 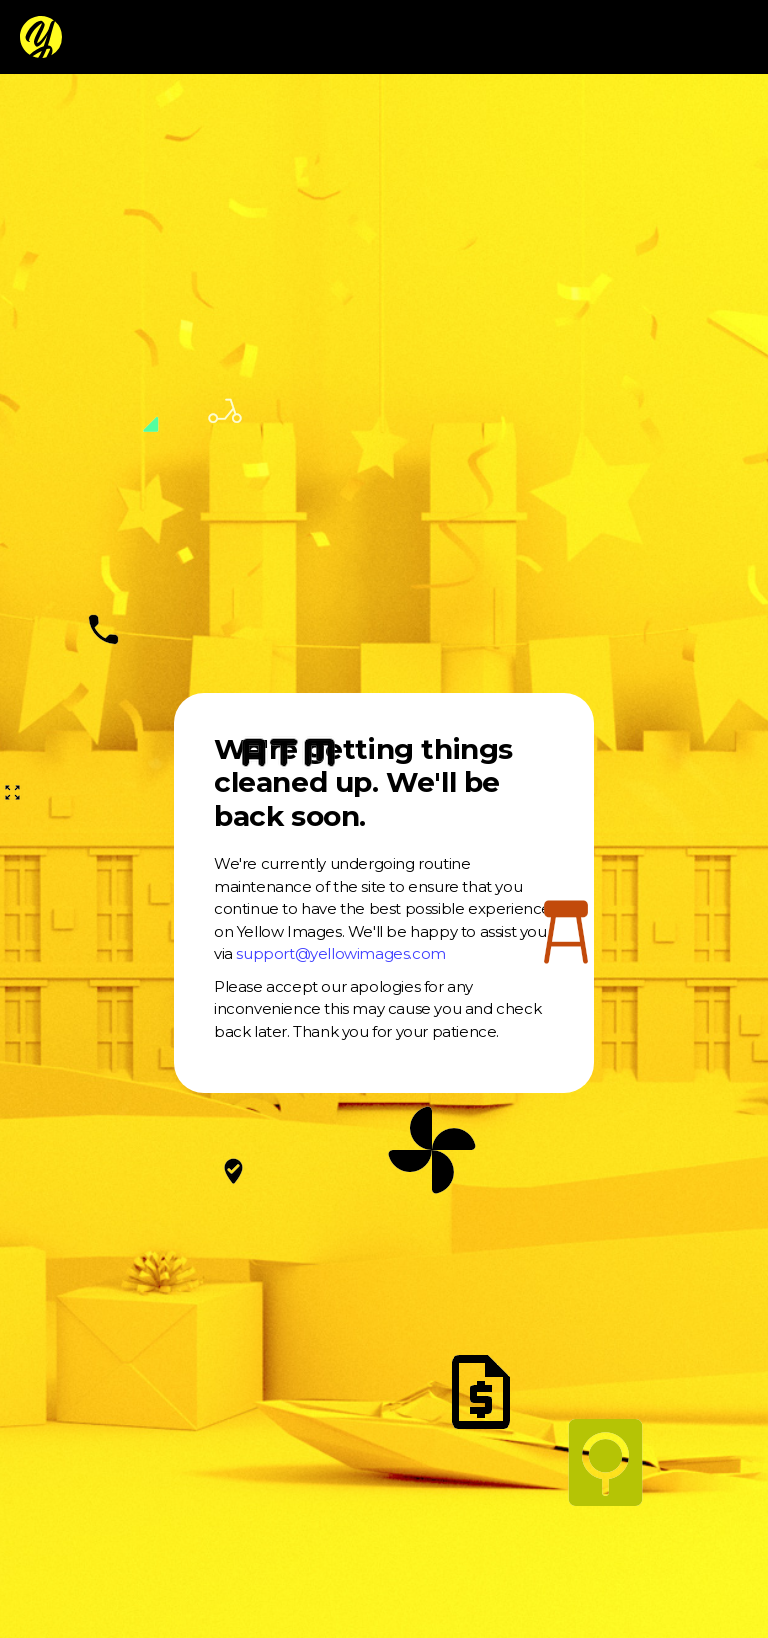 What do you see at coordinates (566, 932) in the screenshot?
I see `furniture item in a home decor or interior design app` at bounding box center [566, 932].